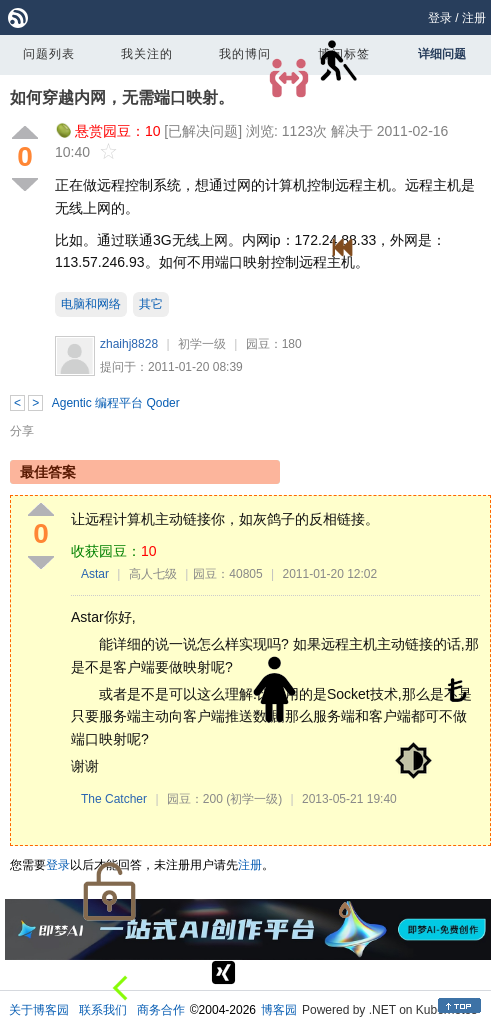  What do you see at coordinates (223, 972) in the screenshot?
I see `open XING professional network app` at bounding box center [223, 972].